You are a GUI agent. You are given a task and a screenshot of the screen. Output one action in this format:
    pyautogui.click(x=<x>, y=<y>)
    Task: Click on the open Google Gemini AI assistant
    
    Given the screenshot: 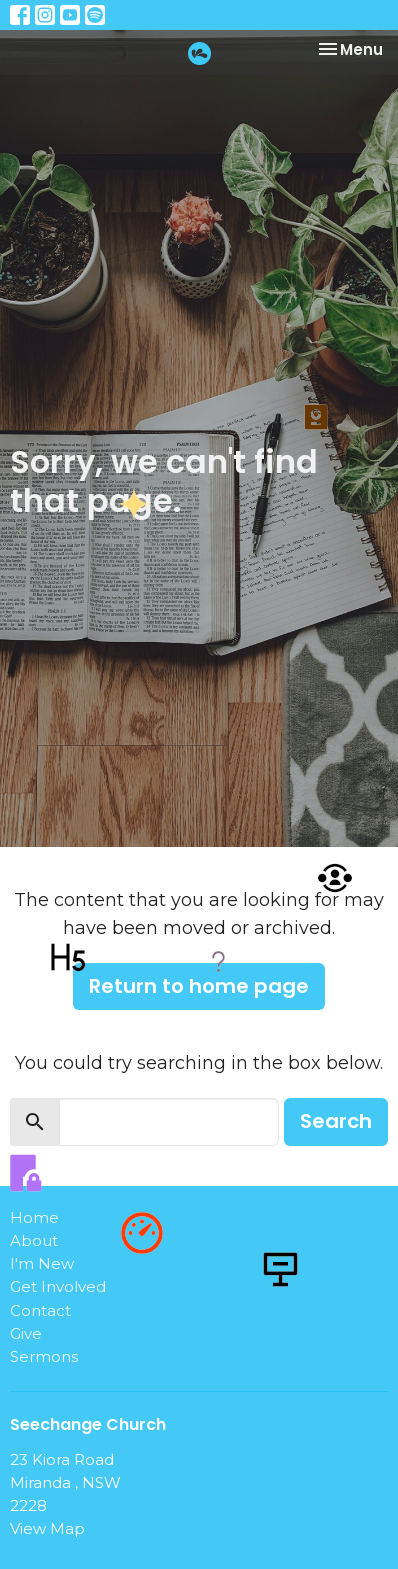 What is the action you would take?
    pyautogui.click(x=134, y=504)
    